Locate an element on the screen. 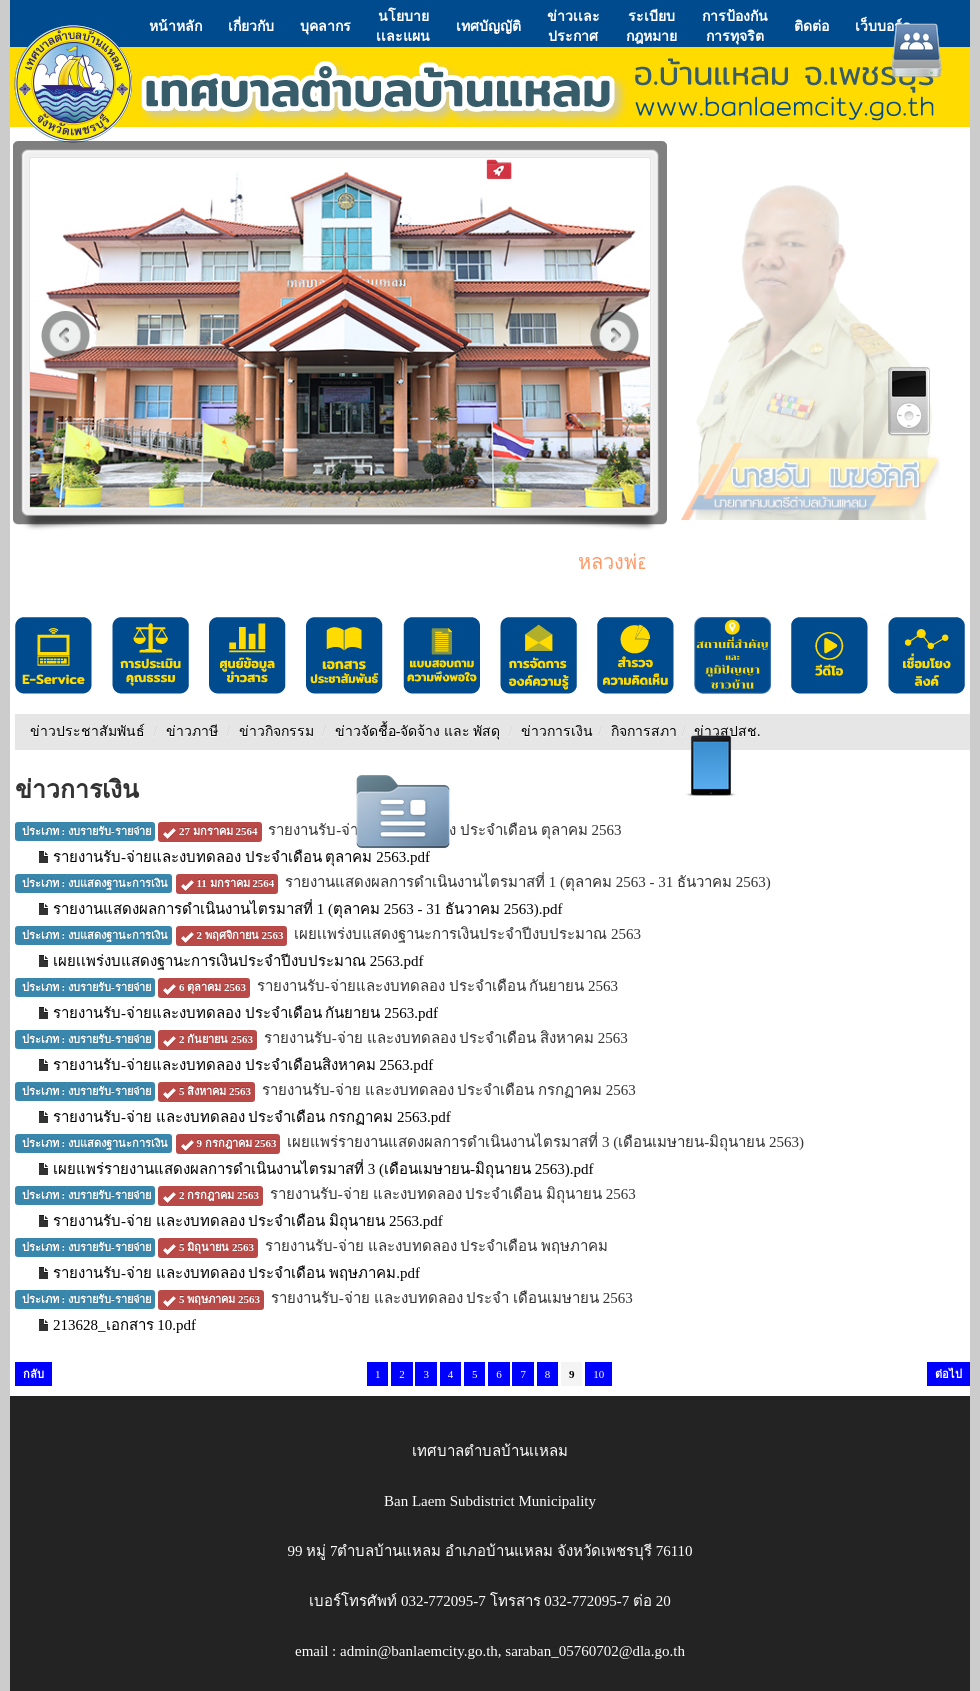  view connected iPad mini device is located at coordinates (711, 760).